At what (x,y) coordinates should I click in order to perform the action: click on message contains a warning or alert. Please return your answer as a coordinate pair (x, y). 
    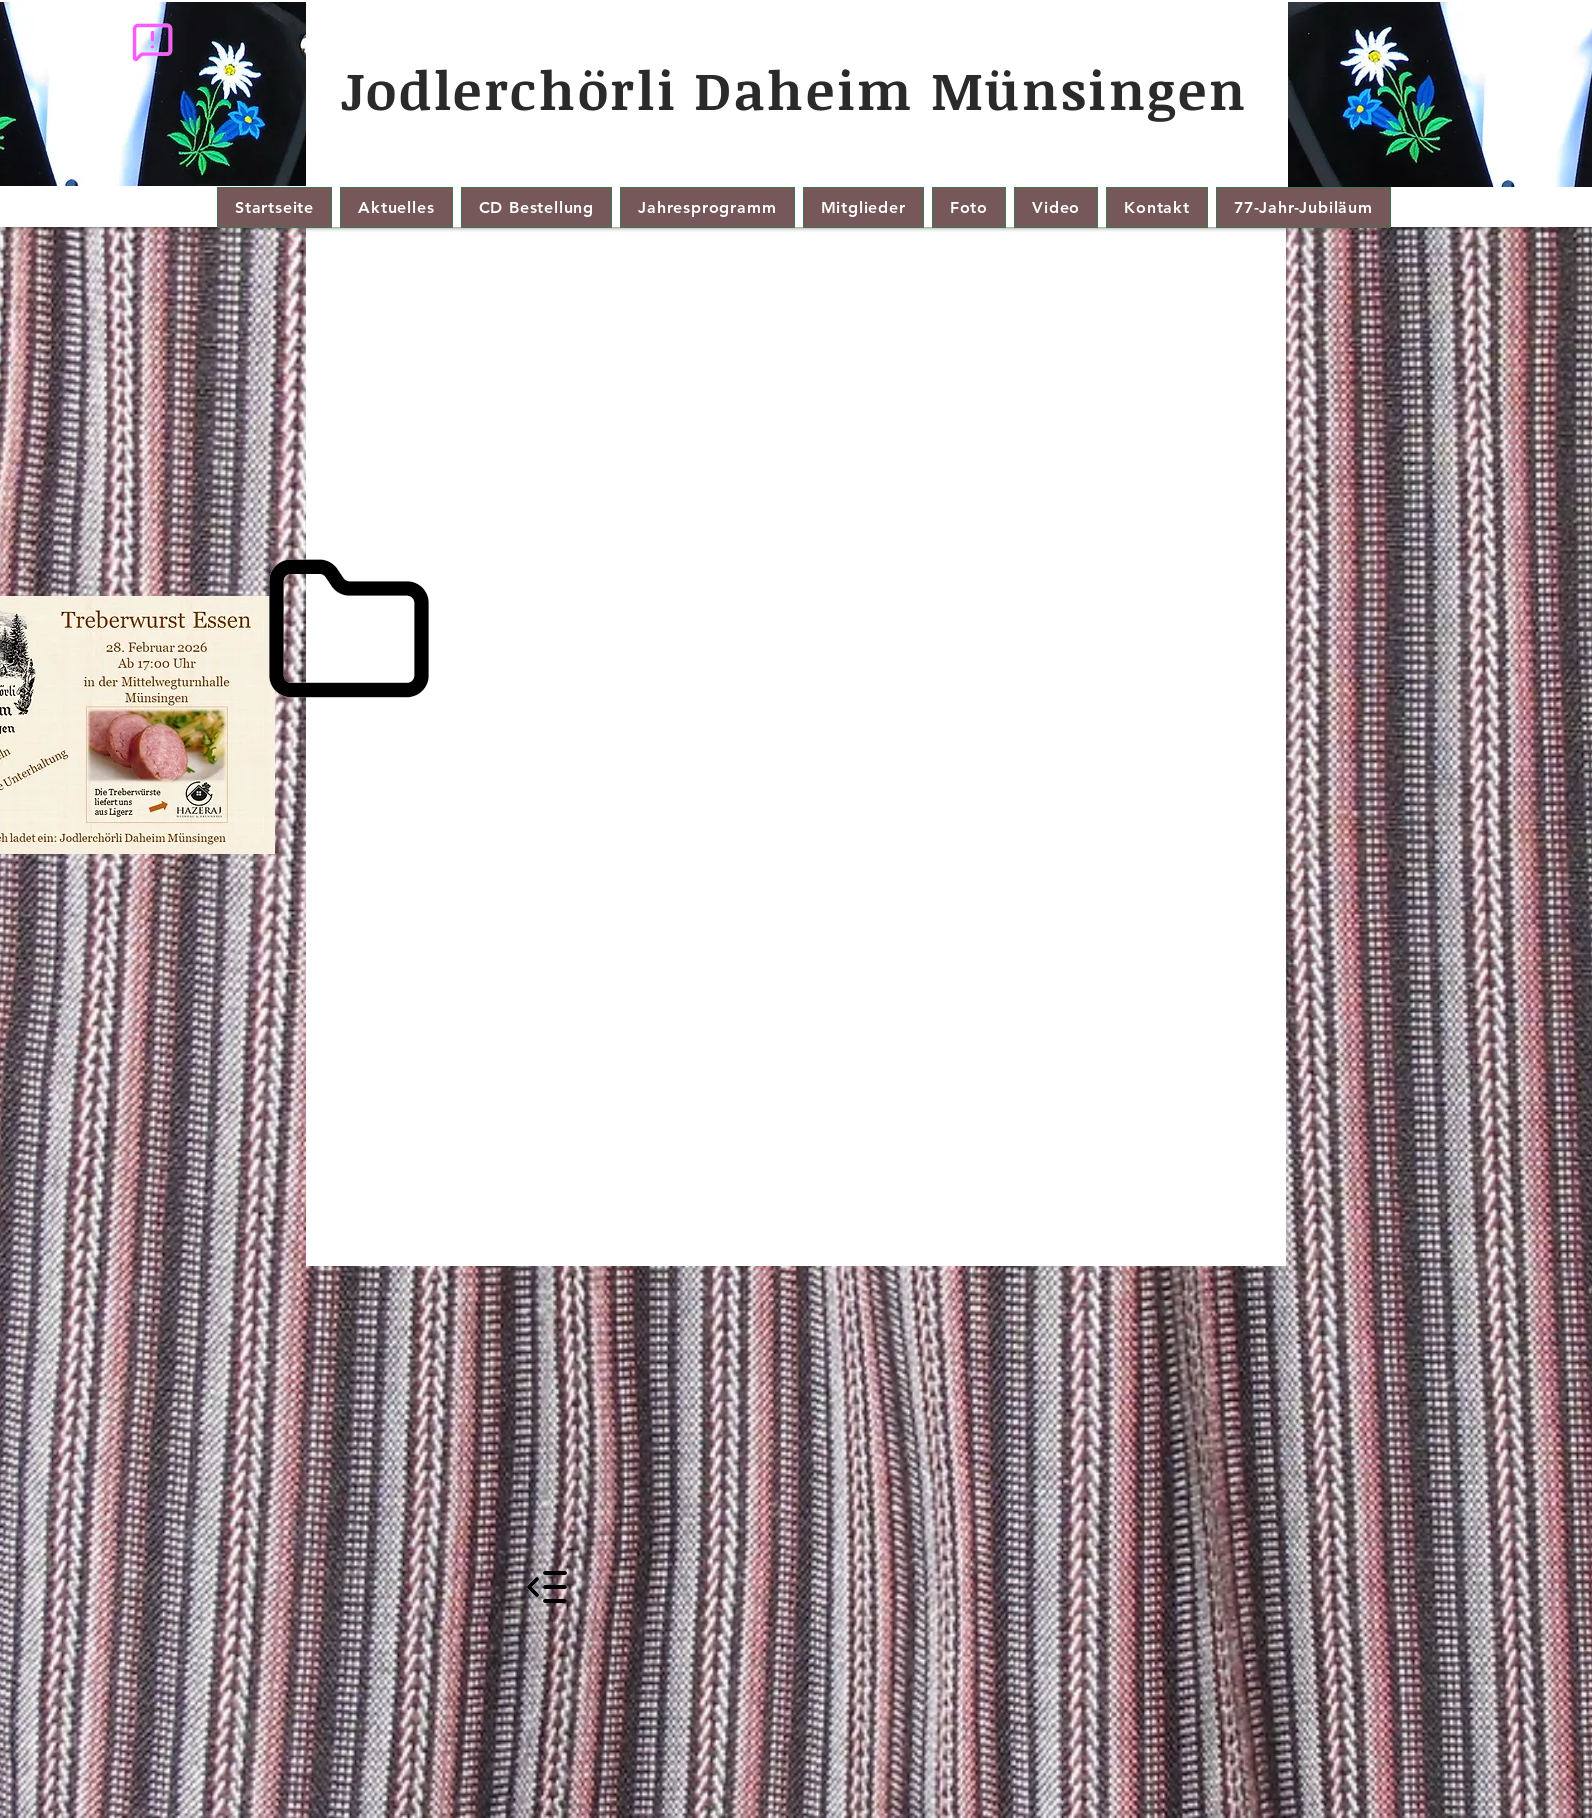
    Looking at the image, I should click on (152, 41).